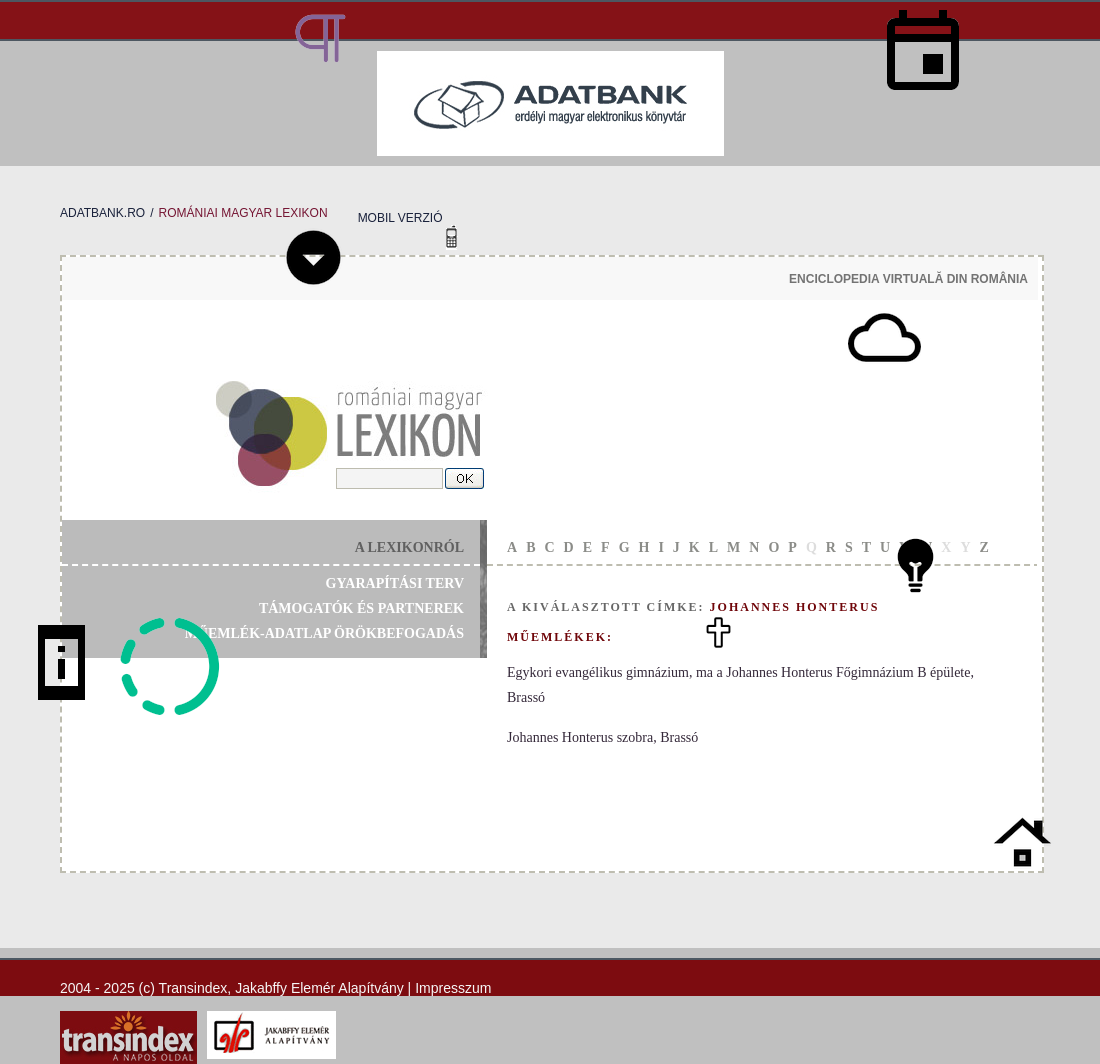  What do you see at coordinates (321, 38) in the screenshot?
I see `format text as a paragraph` at bounding box center [321, 38].